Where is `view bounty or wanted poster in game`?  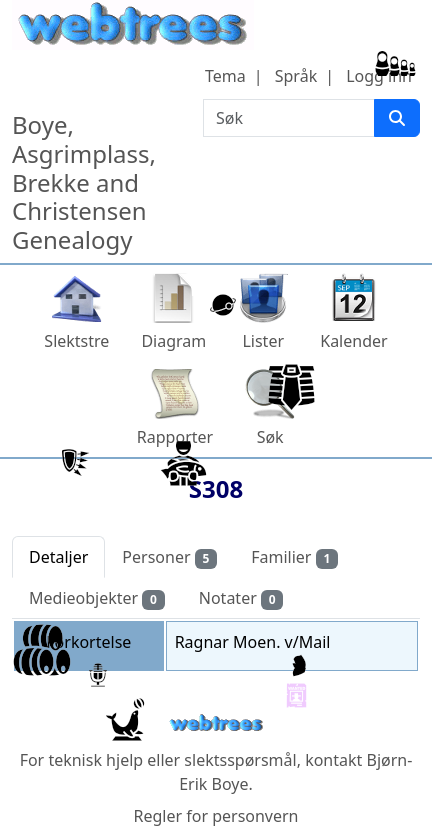
view bounty or wanted poster in game is located at coordinates (296, 695).